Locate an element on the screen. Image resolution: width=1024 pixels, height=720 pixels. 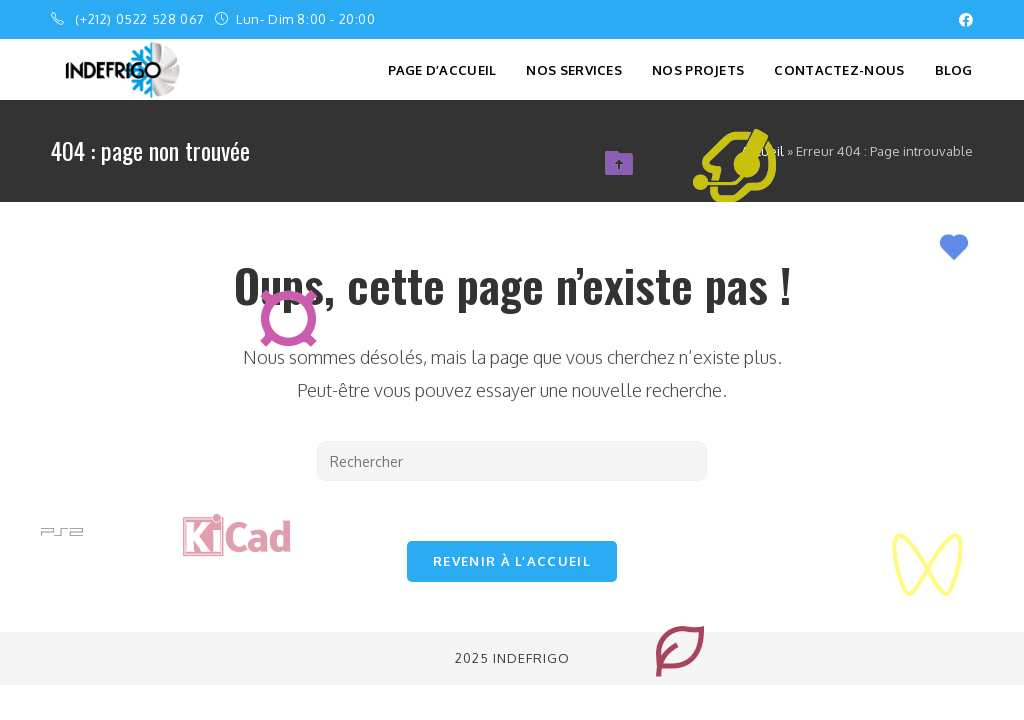
playstation 2 brand logo is located at coordinates (62, 532).